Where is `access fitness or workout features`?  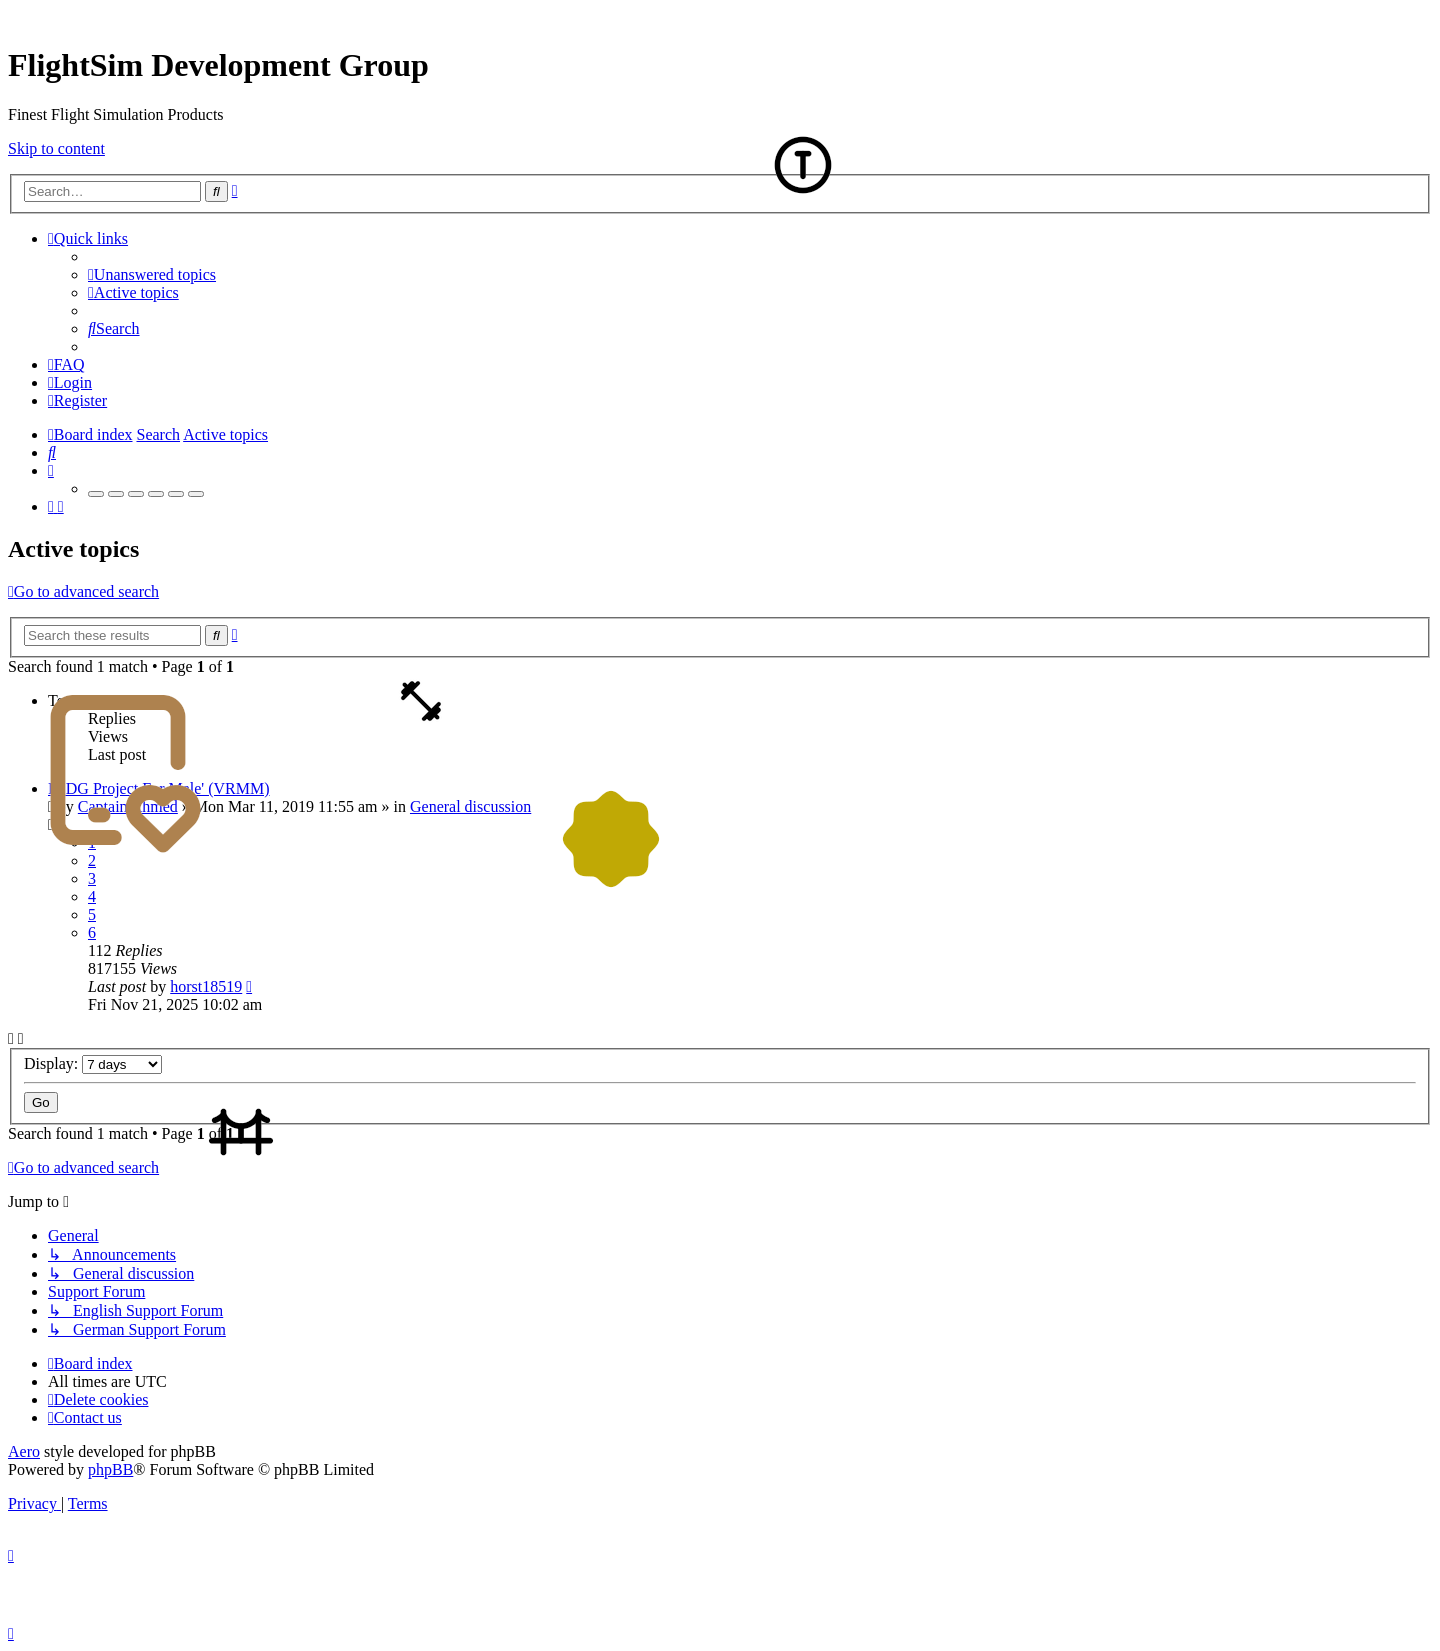
access fitness or workout features is located at coordinates (421, 701).